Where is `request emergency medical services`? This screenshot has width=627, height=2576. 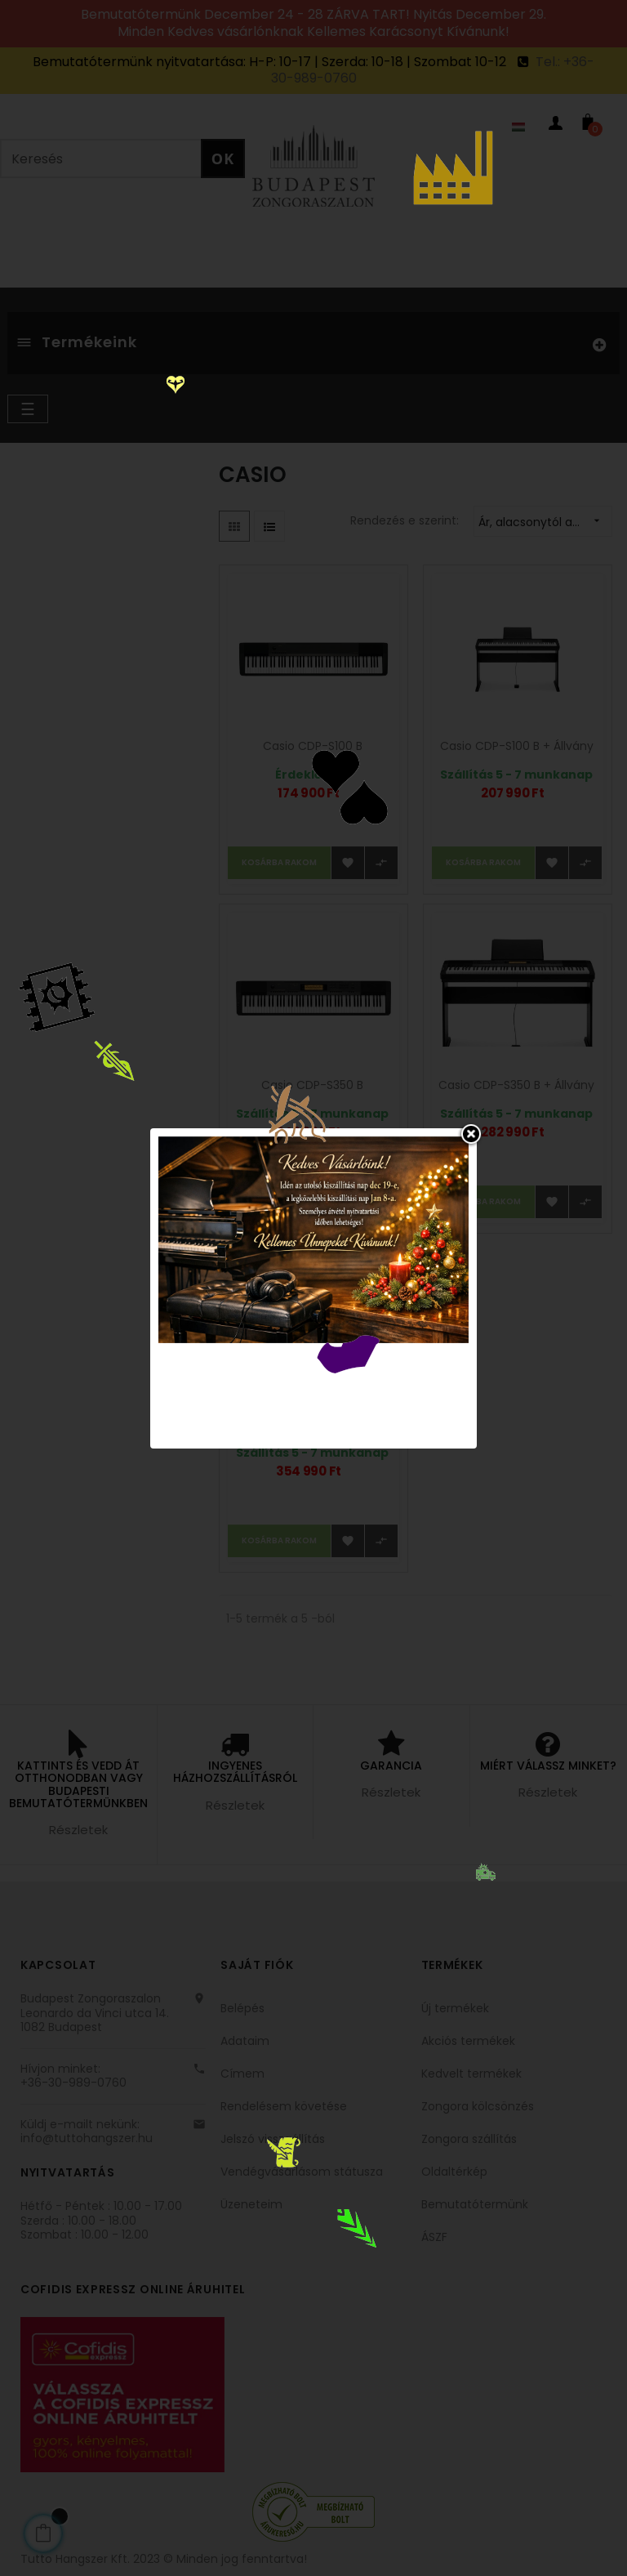 request emergency medical services is located at coordinates (486, 1872).